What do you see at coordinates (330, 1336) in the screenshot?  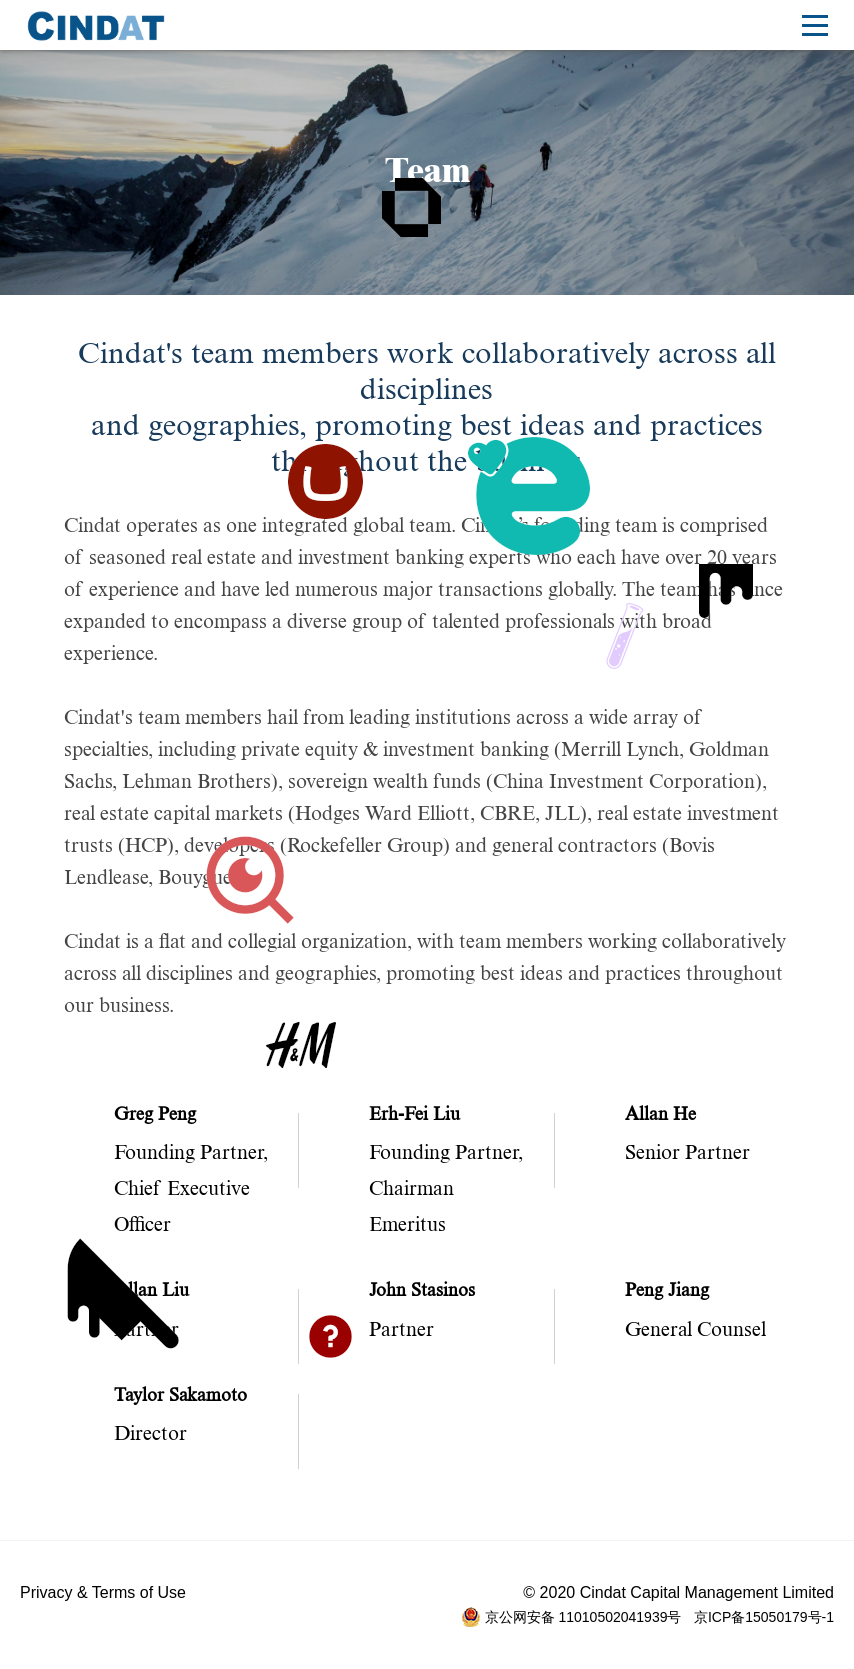 I see `access help or support` at bounding box center [330, 1336].